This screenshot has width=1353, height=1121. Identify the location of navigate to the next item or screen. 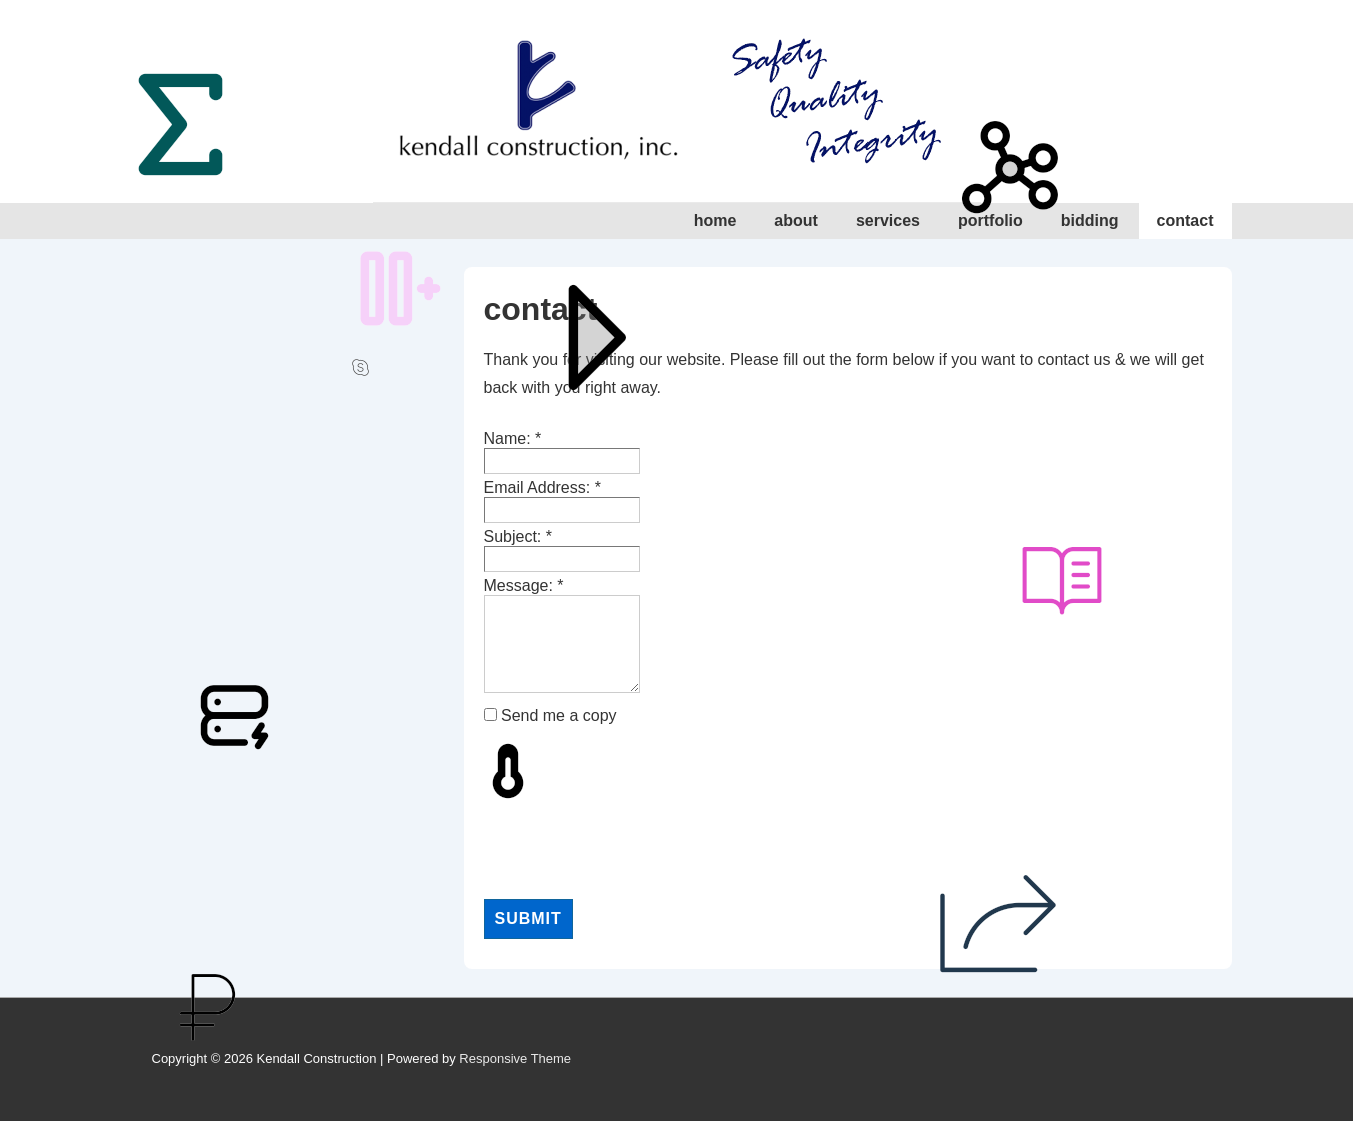
(592, 337).